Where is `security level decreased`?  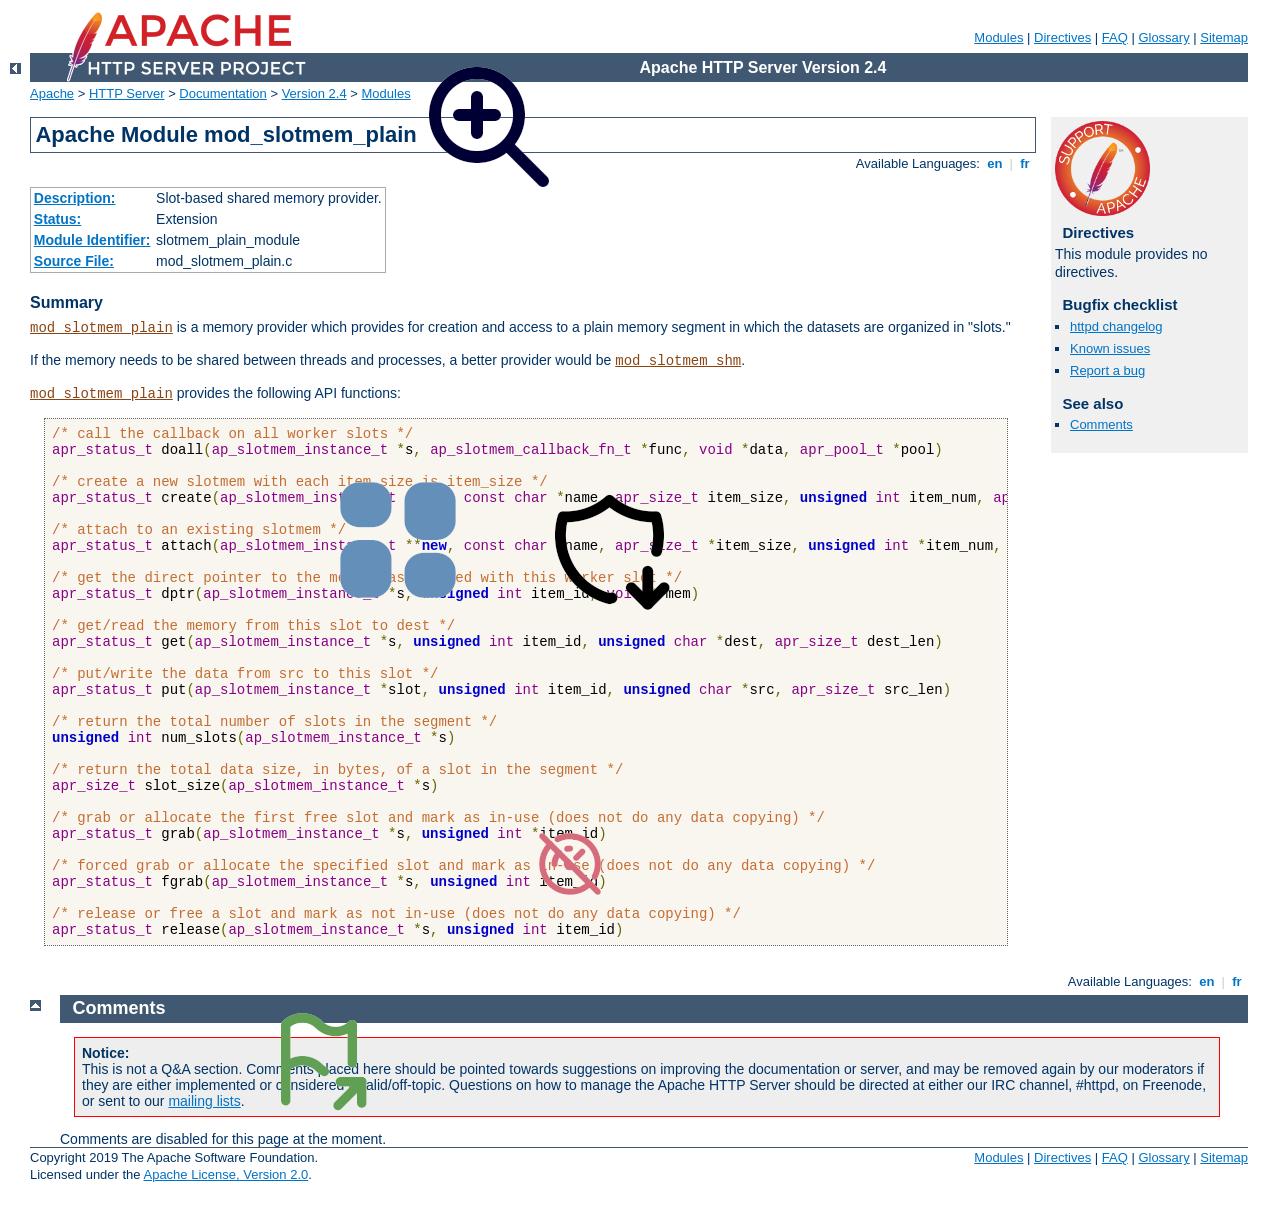 security level decreased is located at coordinates (609, 549).